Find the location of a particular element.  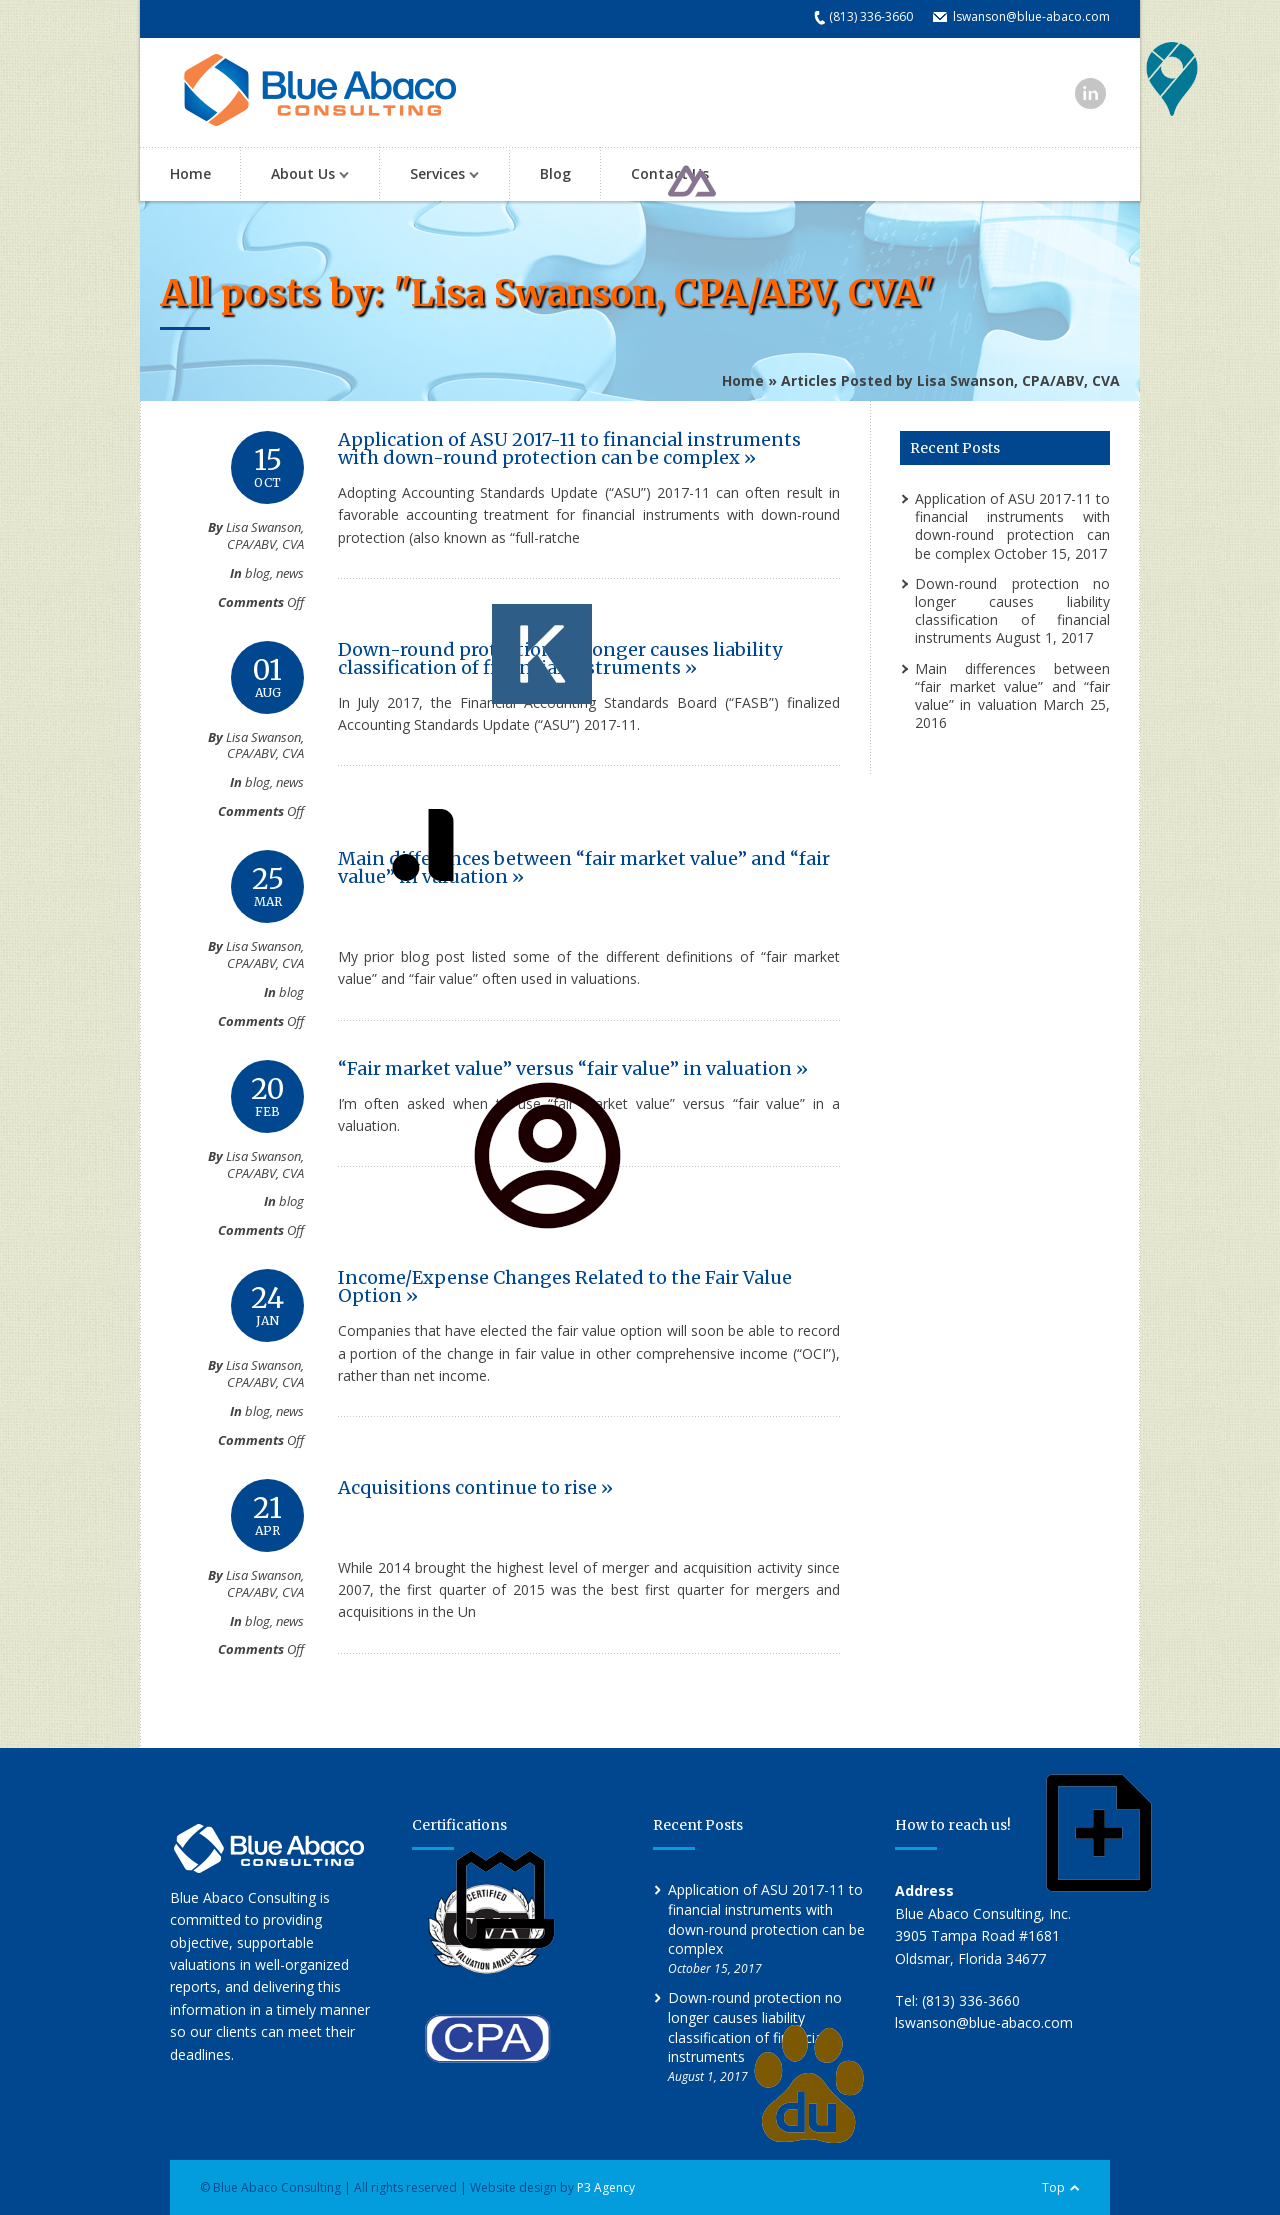

open Google Maps is located at coordinates (1172, 79).